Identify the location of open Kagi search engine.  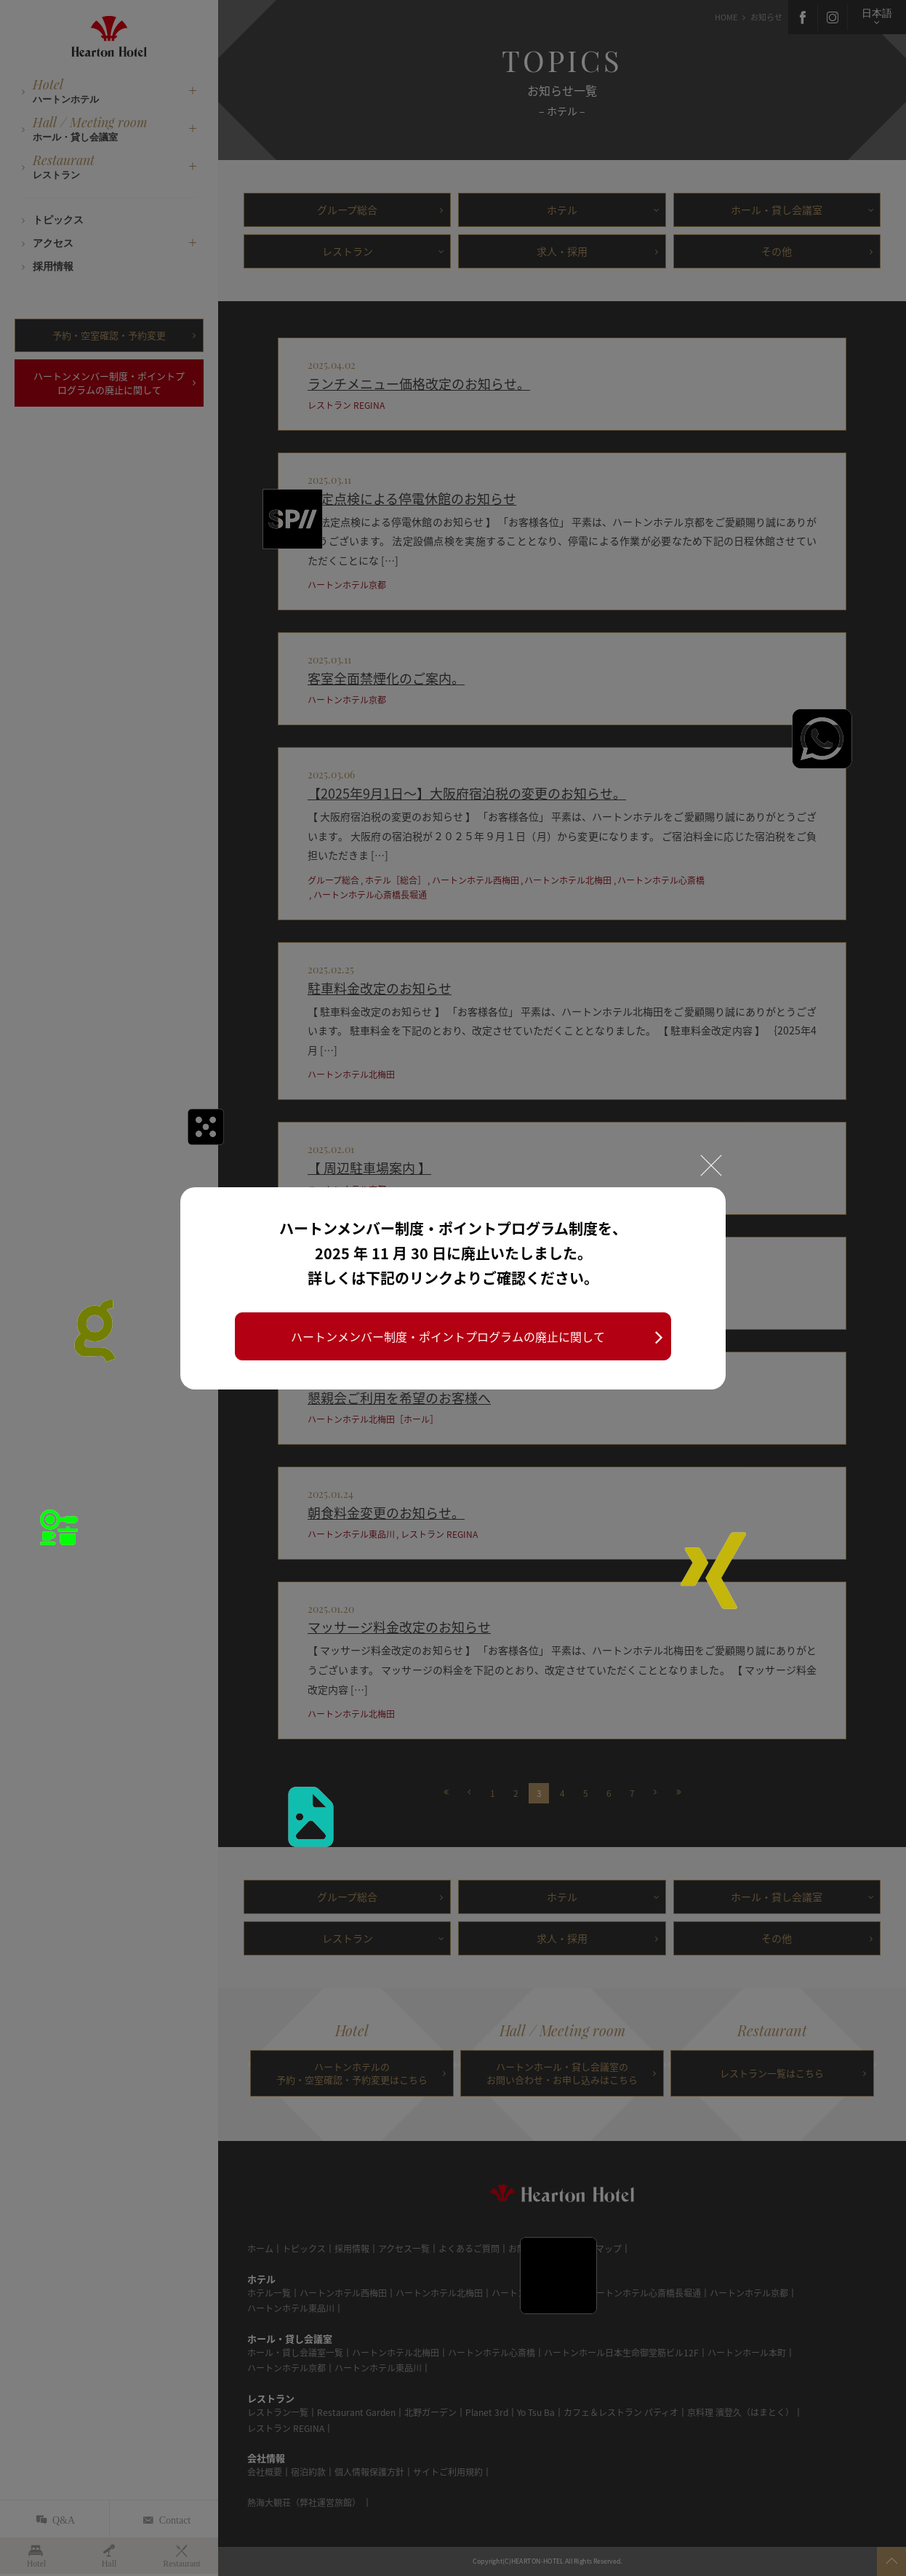
(95, 1331).